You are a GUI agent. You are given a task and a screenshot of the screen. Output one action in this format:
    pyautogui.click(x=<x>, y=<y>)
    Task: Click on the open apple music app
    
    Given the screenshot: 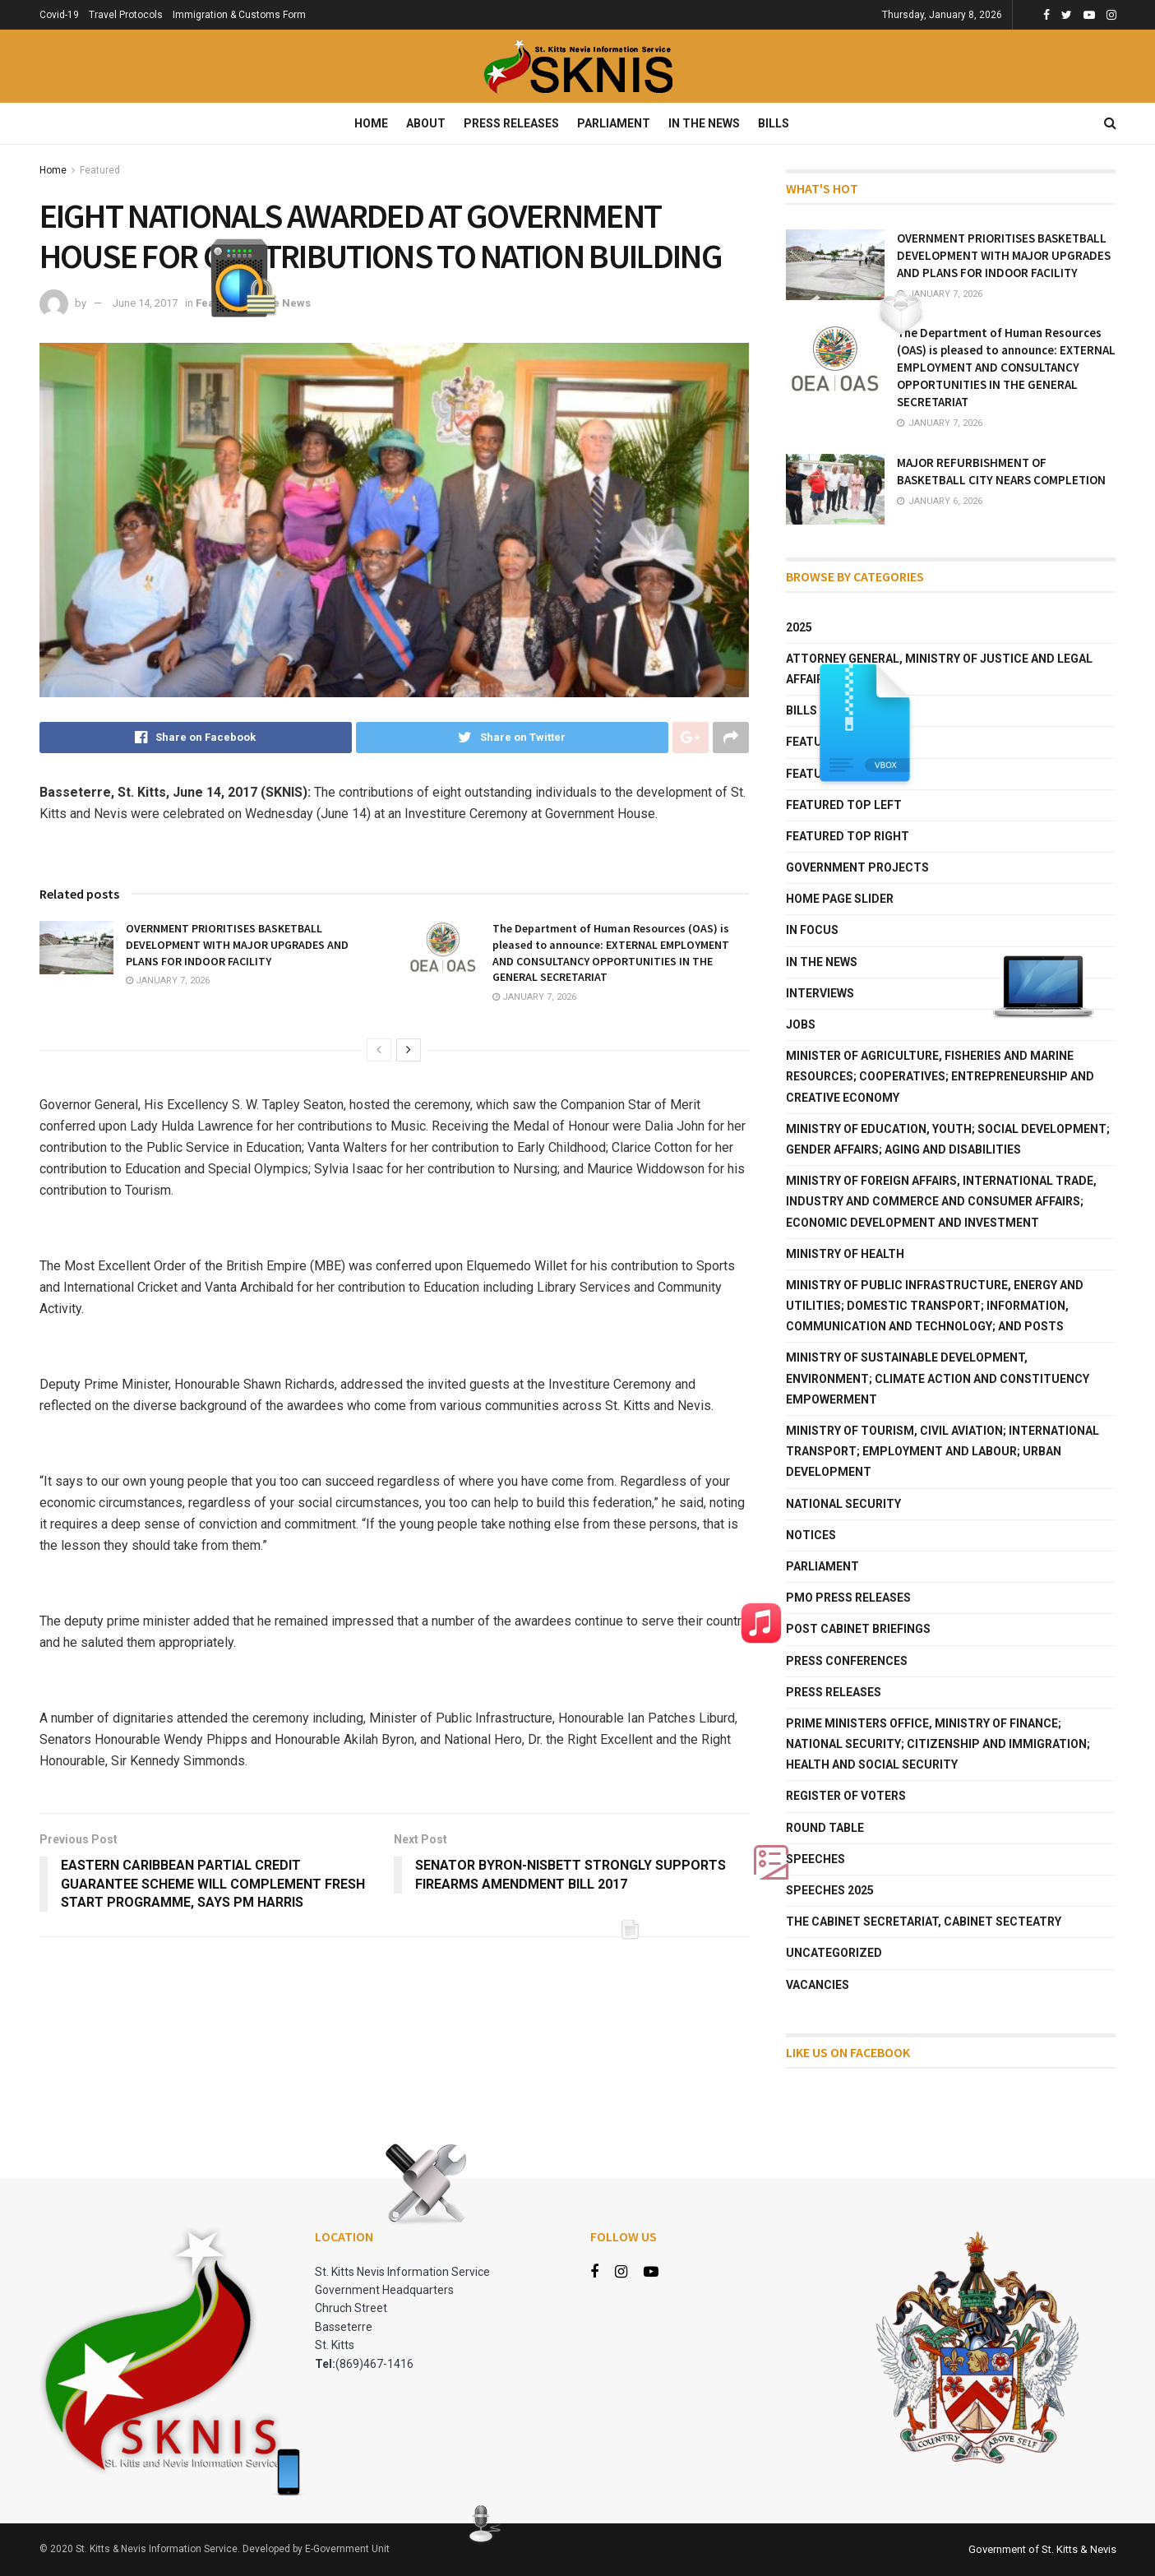 What is the action you would take?
    pyautogui.click(x=761, y=1623)
    